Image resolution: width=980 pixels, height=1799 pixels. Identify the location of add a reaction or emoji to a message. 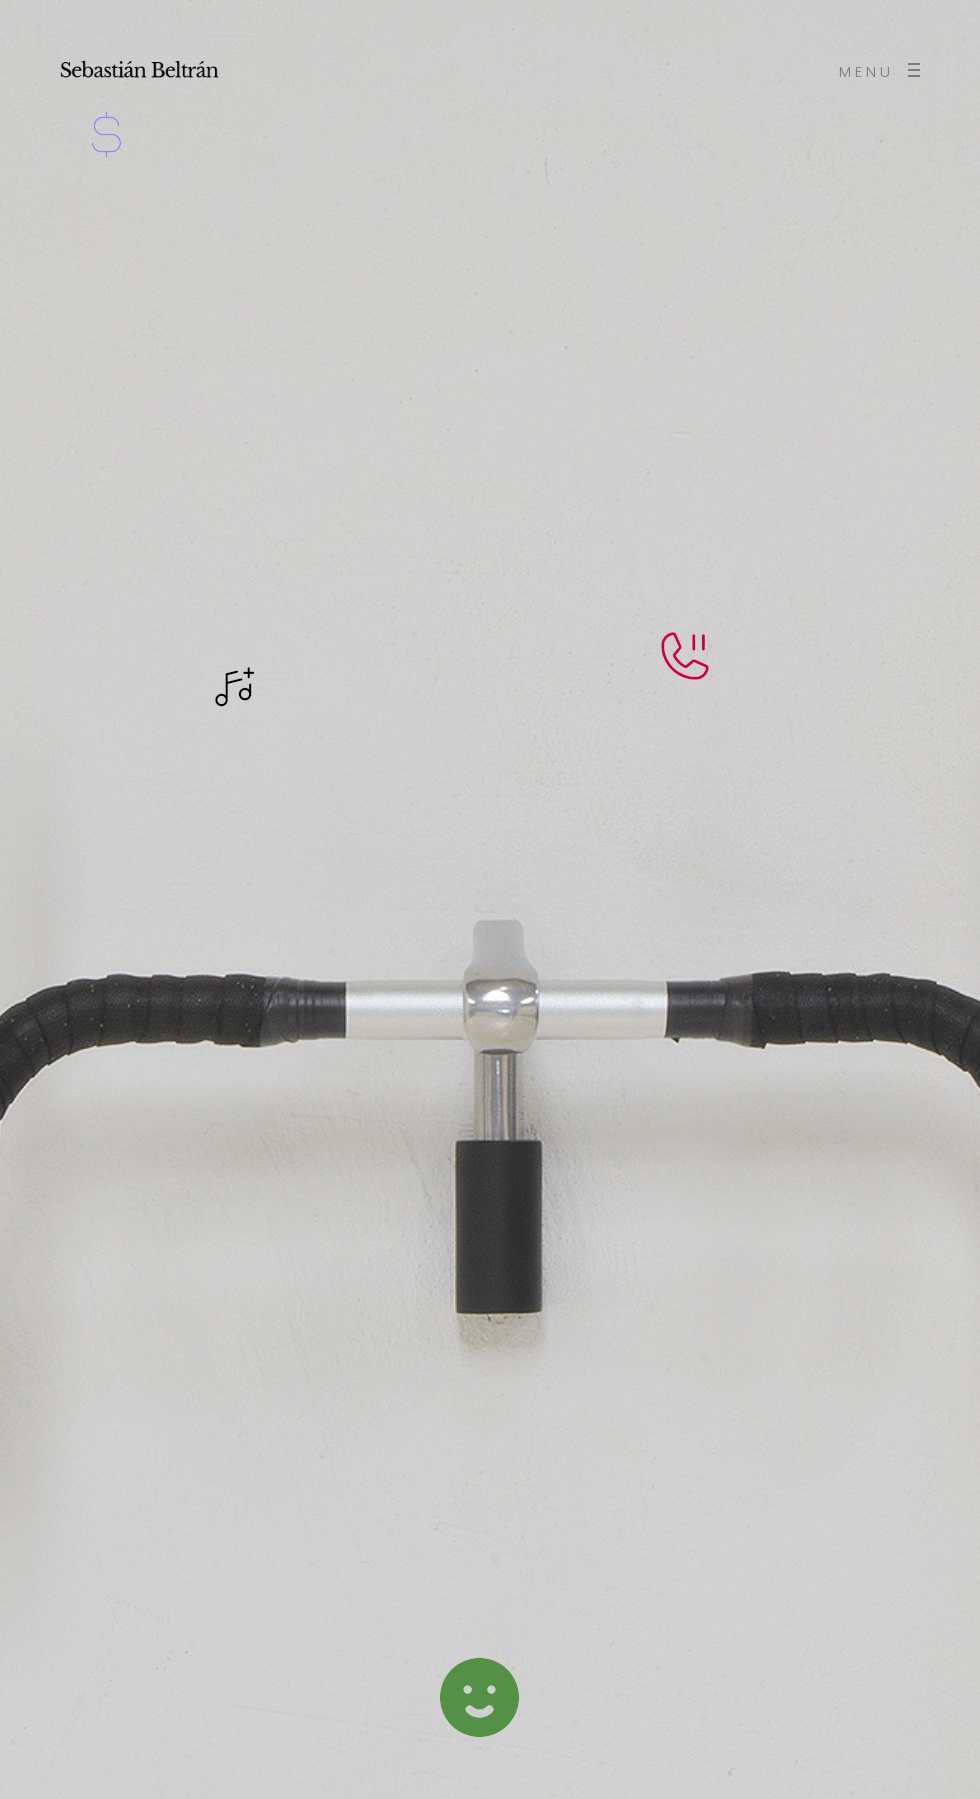
(479, 1697).